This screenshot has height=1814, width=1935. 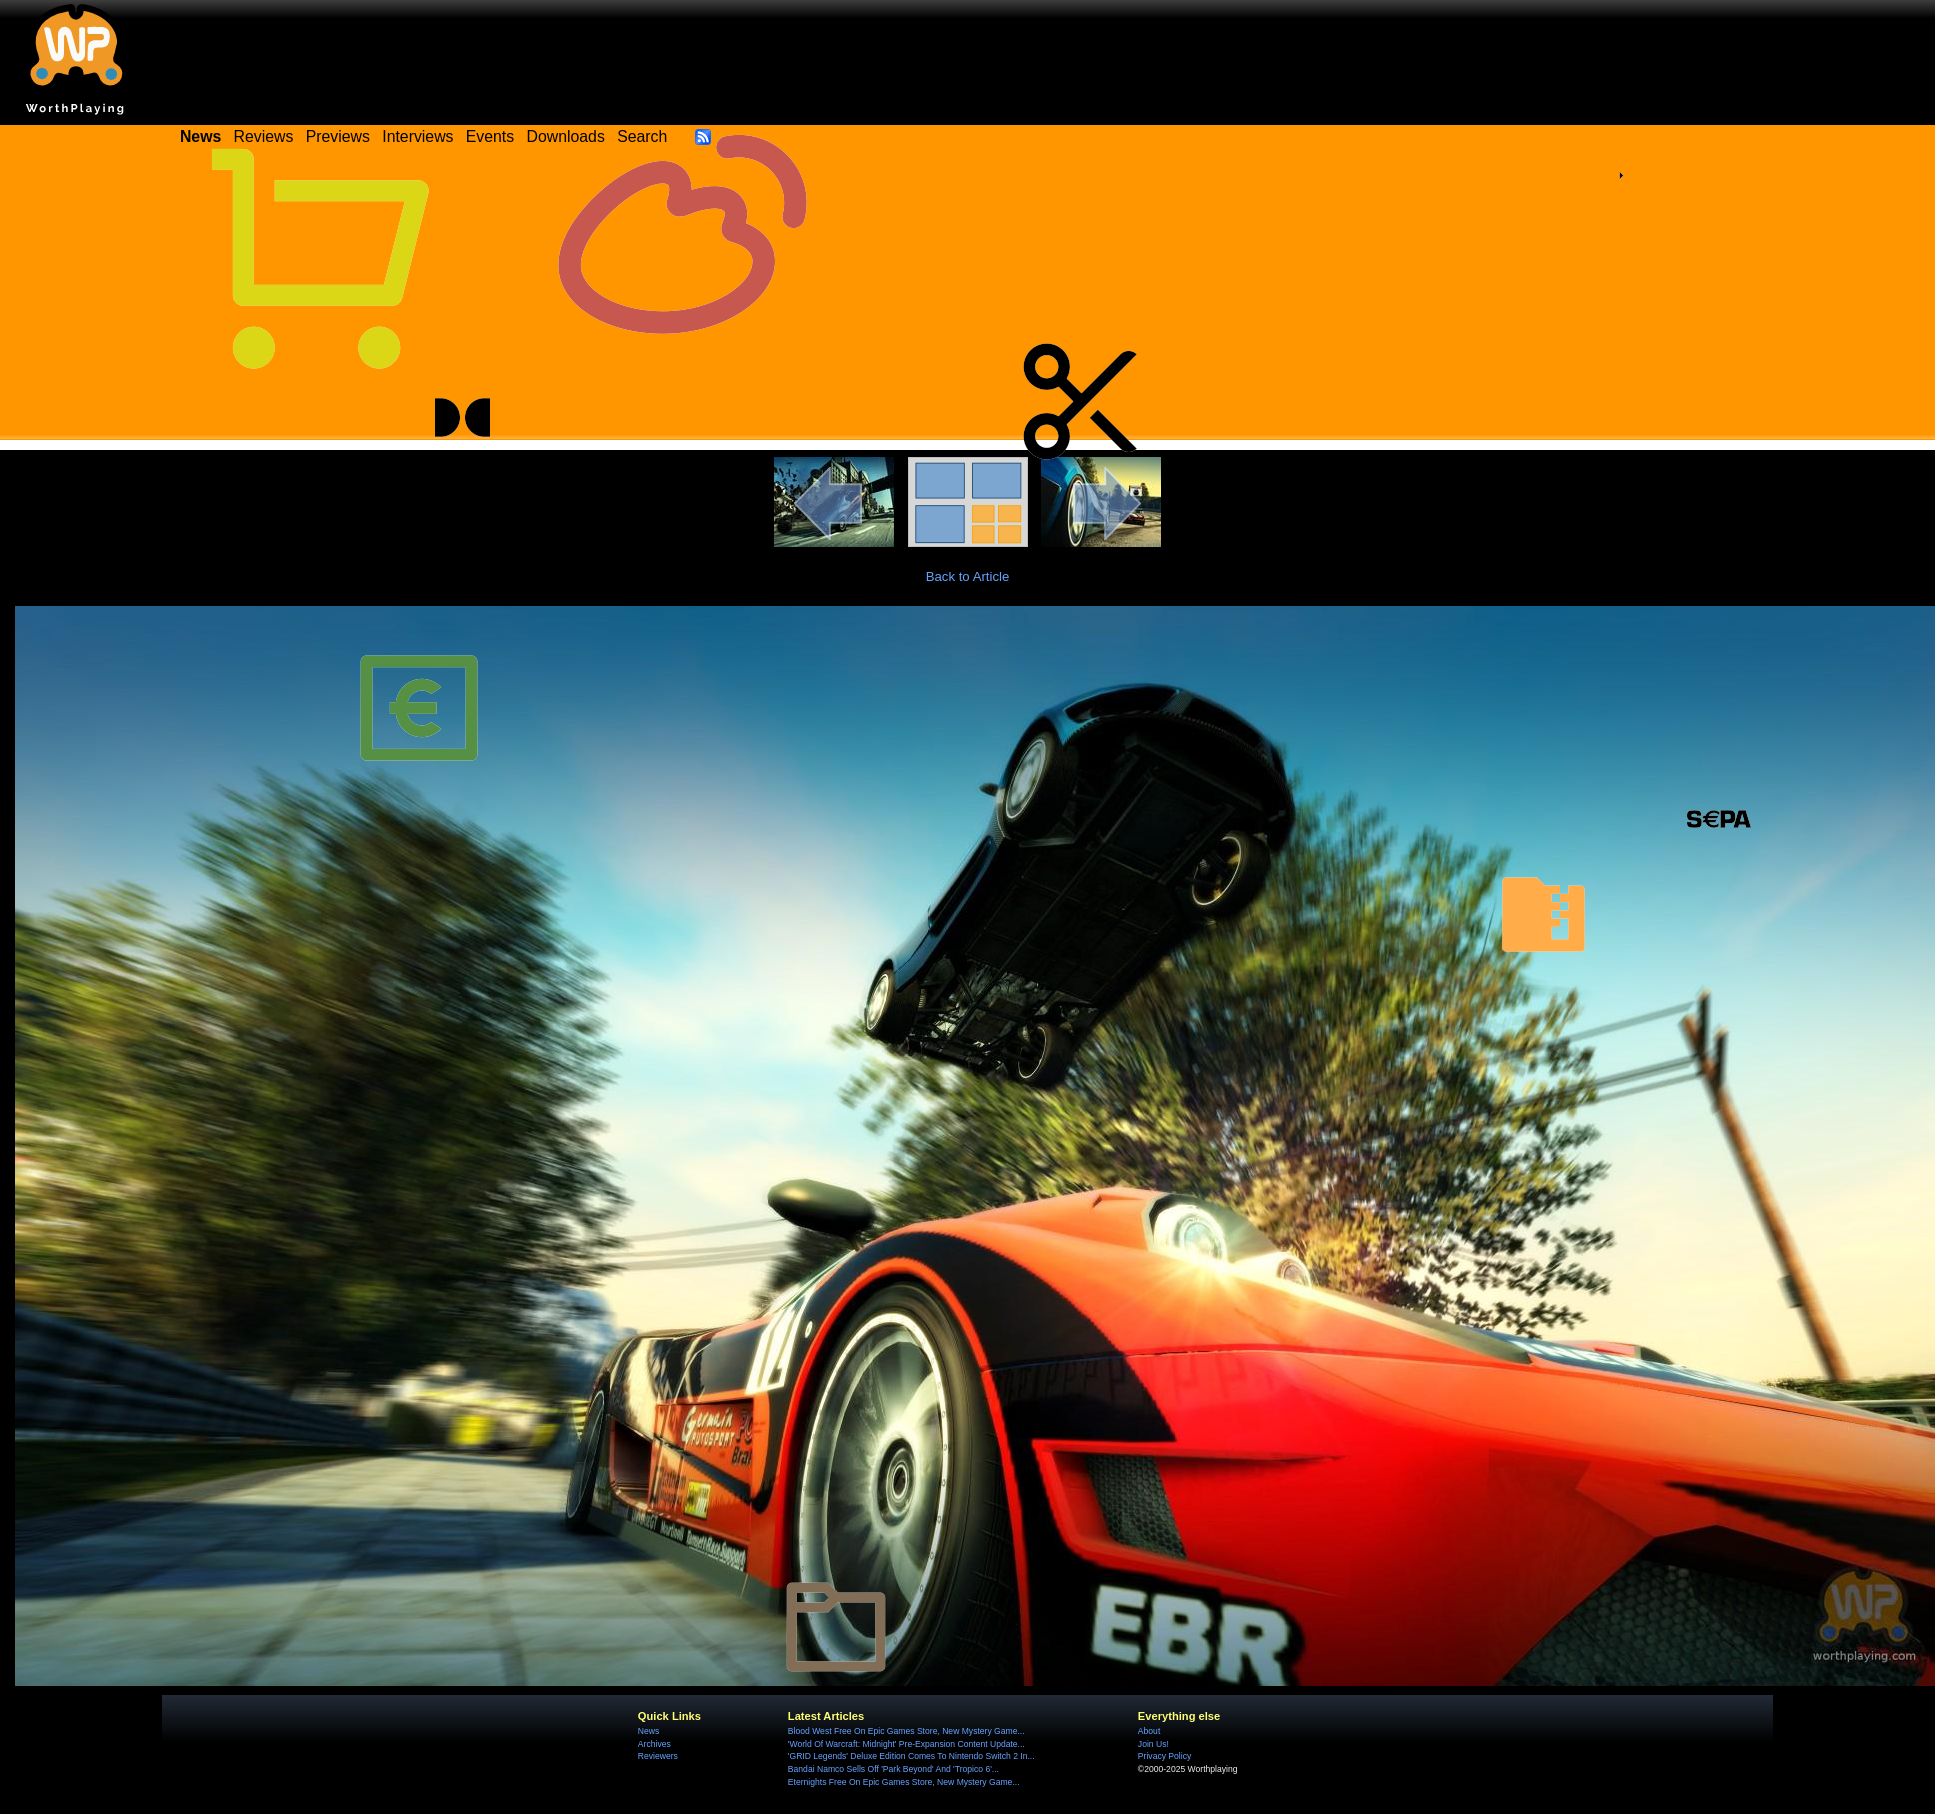 What do you see at coordinates (682, 236) in the screenshot?
I see `open Weibo app` at bounding box center [682, 236].